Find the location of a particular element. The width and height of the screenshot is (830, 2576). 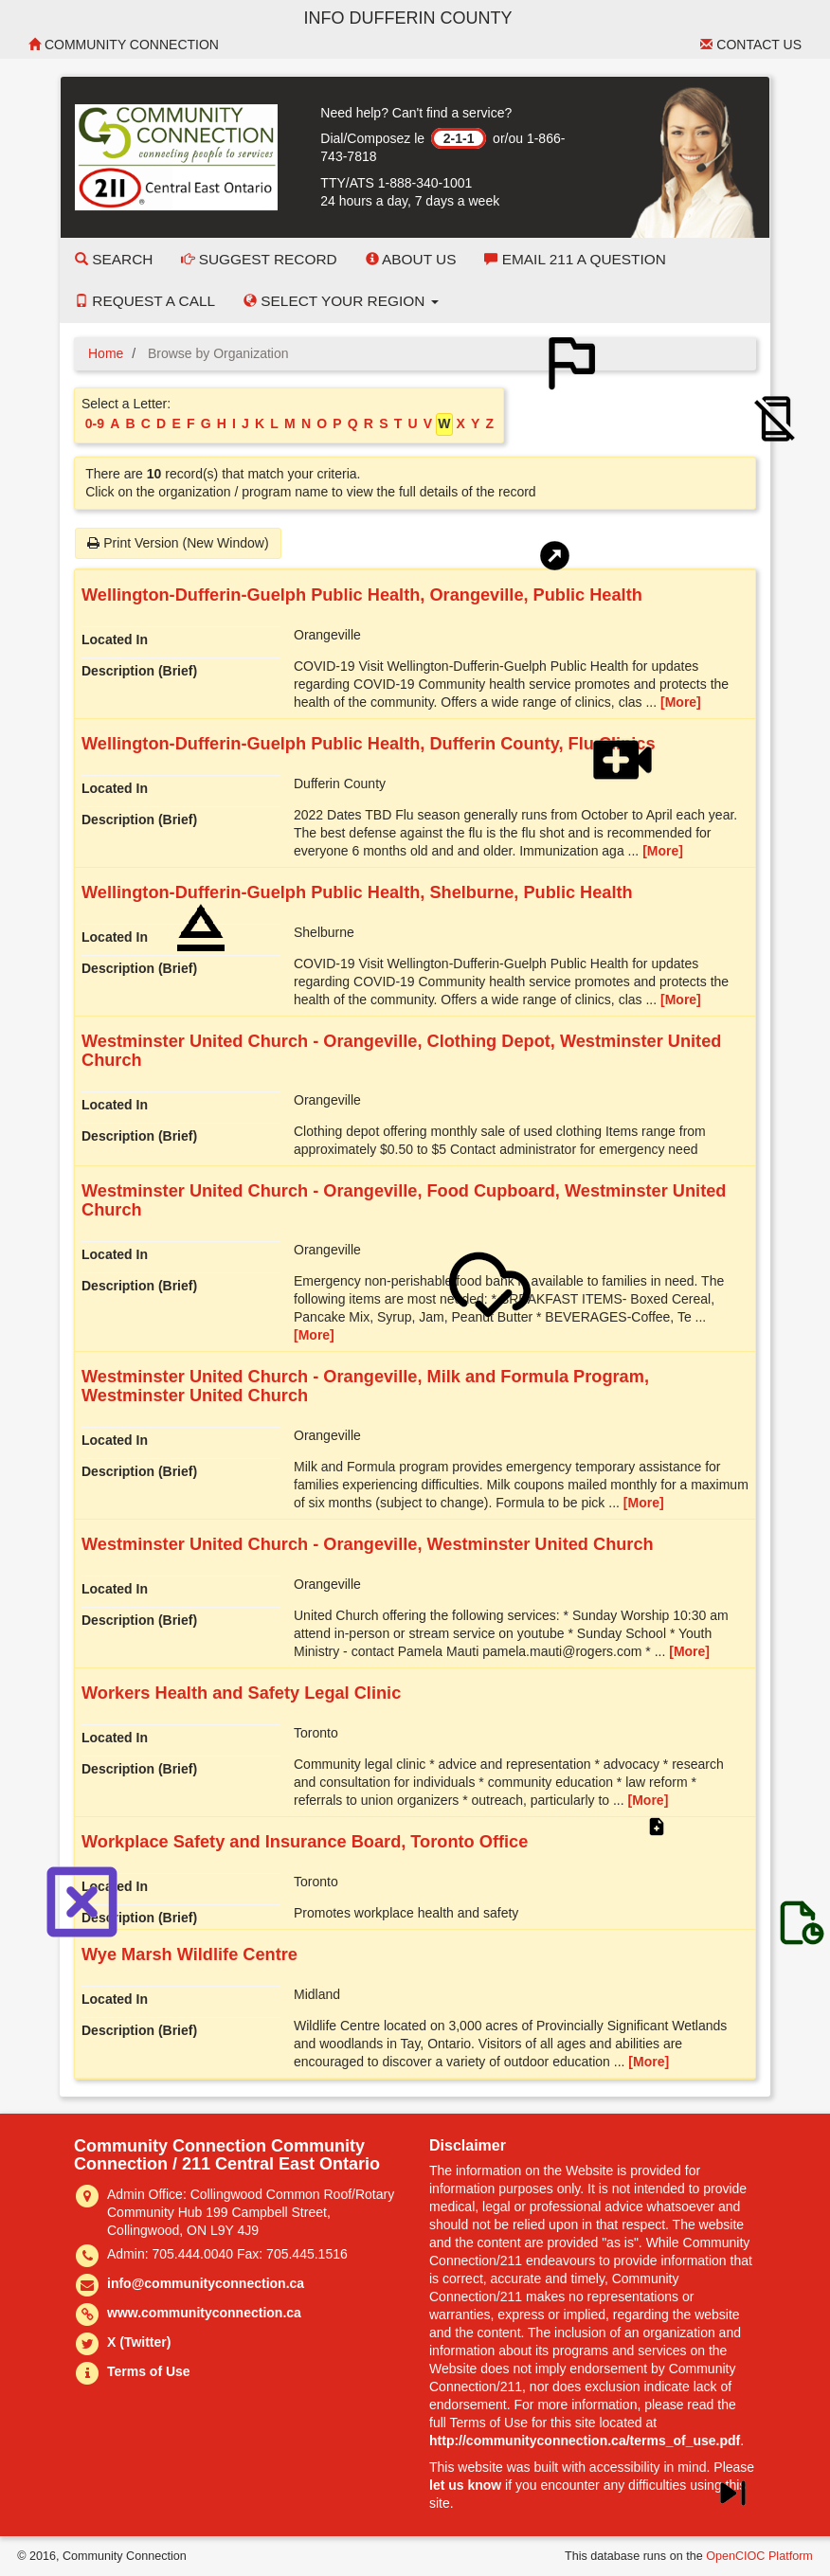

file successfully synced to cloud is located at coordinates (490, 1282).